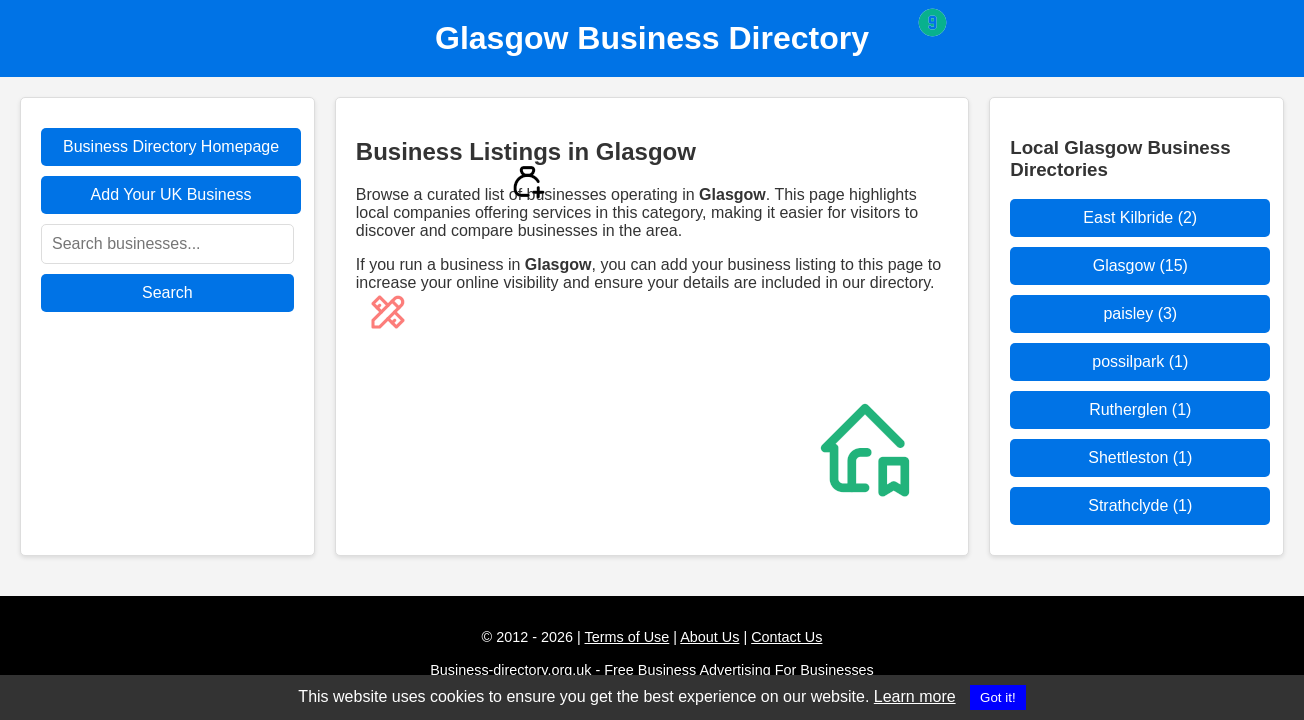 Image resolution: width=1304 pixels, height=720 pixels. I want to click on save or bookmark a home listing, so click(865, 448).